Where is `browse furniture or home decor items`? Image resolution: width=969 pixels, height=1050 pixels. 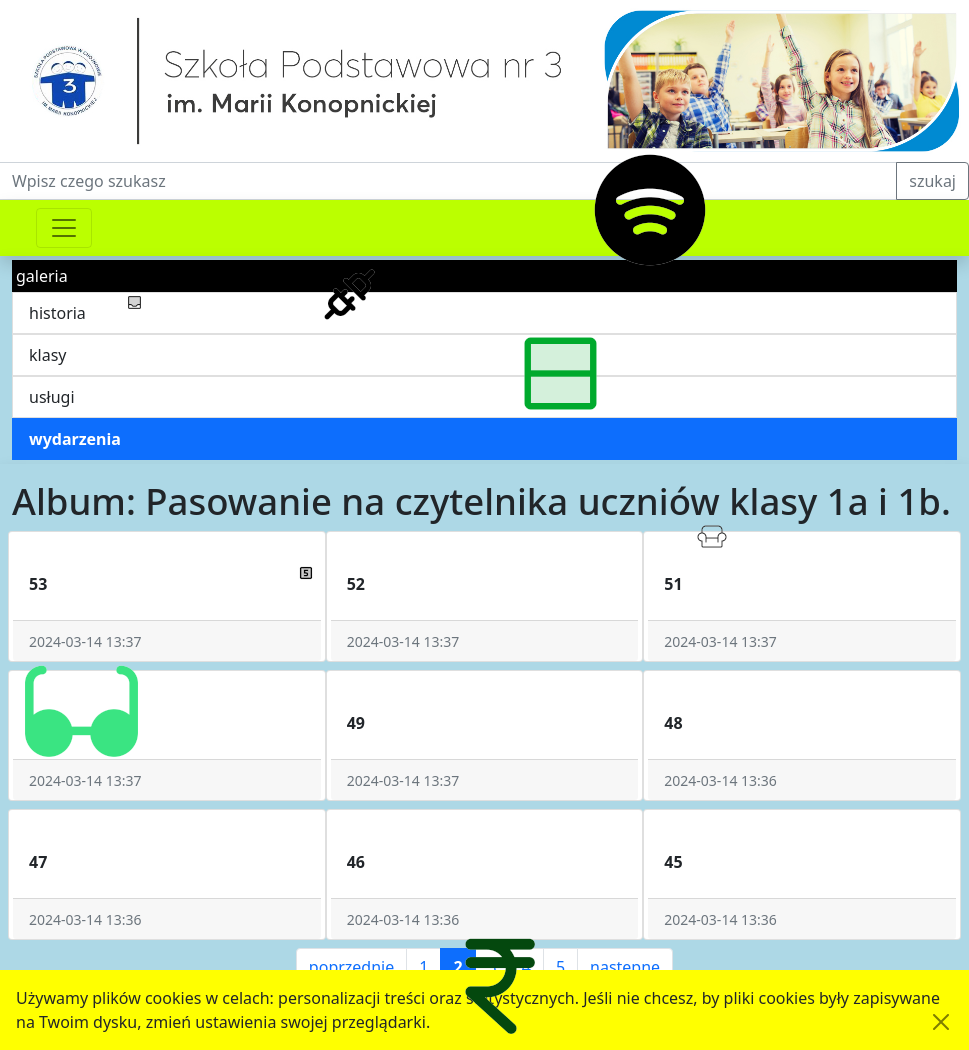 browse furniture or home decor items is located at coordinates (712, 537).